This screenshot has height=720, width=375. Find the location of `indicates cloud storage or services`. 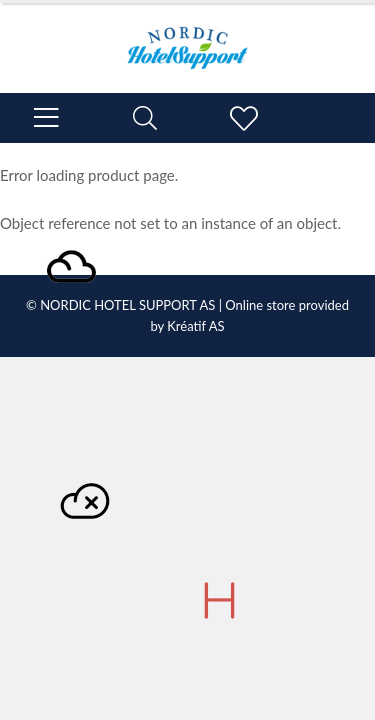

indicates cloud storage or services is located at coordinates (71, 266).